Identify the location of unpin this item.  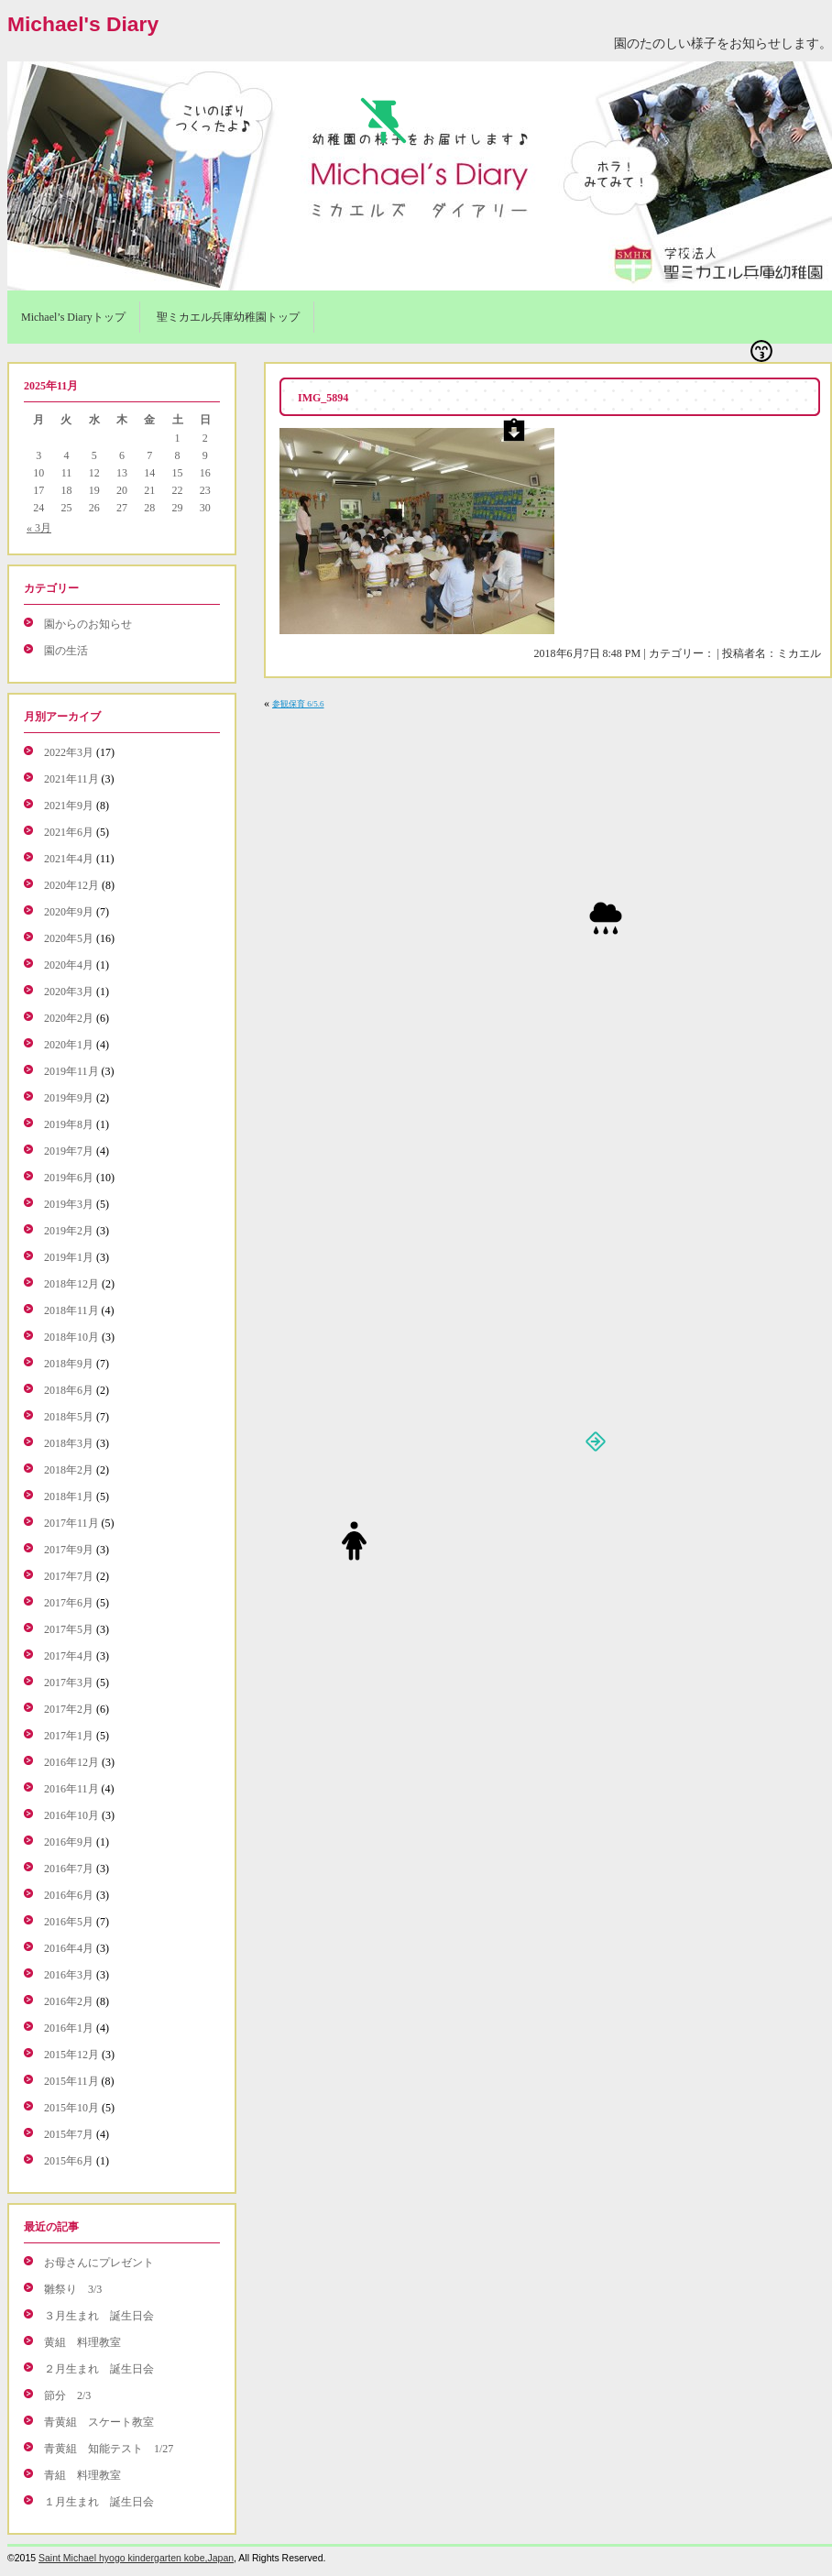
(383, 120).